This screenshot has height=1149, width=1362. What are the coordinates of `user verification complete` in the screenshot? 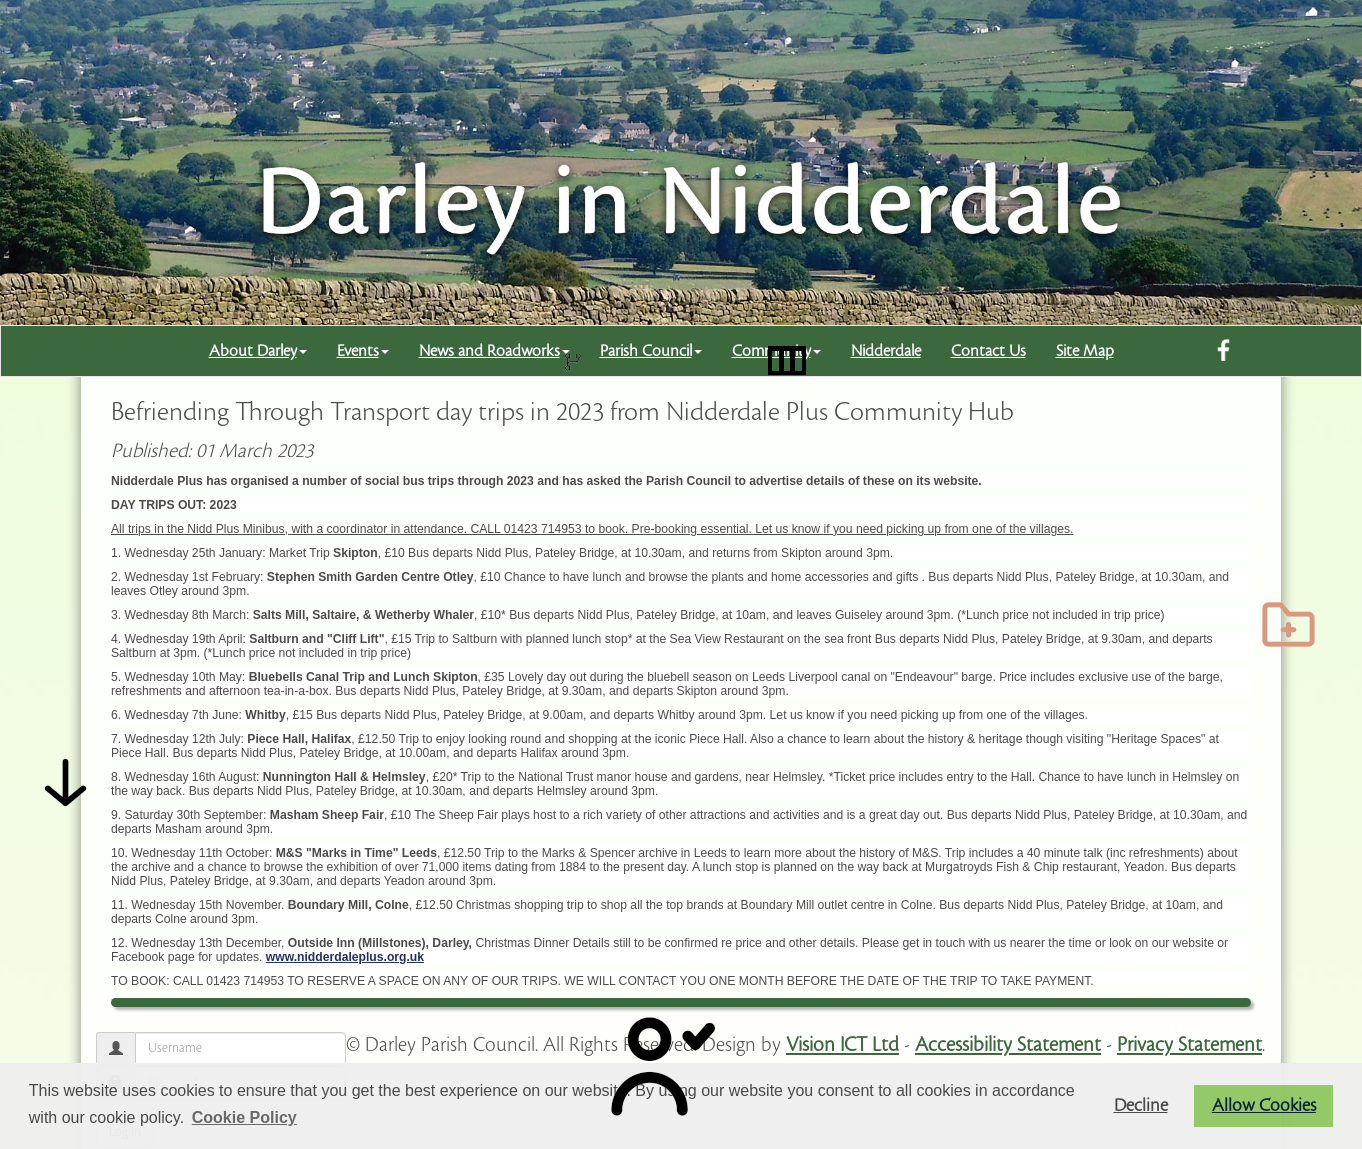 It's located at (660, 1066).